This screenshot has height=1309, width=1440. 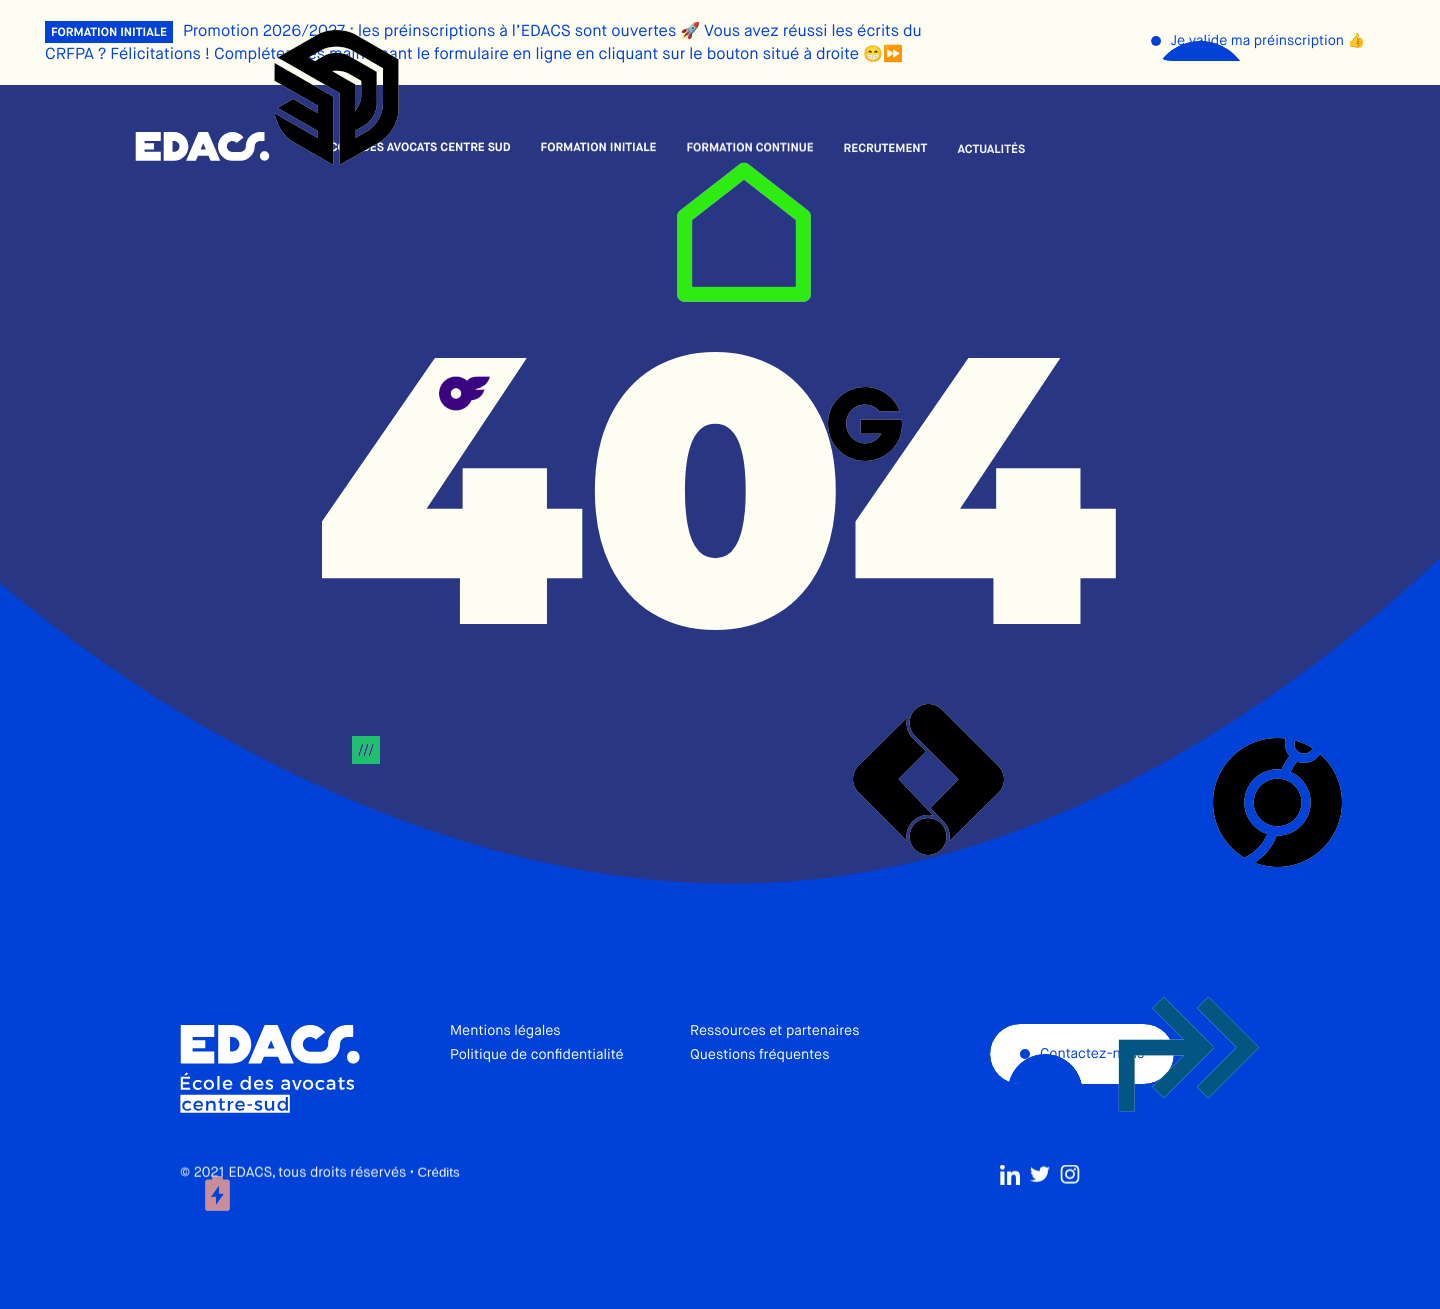 What do you see at coordinates (865, 424) in the screenshot?
I see `open the Groupon app` at bounding box center [865, 424].